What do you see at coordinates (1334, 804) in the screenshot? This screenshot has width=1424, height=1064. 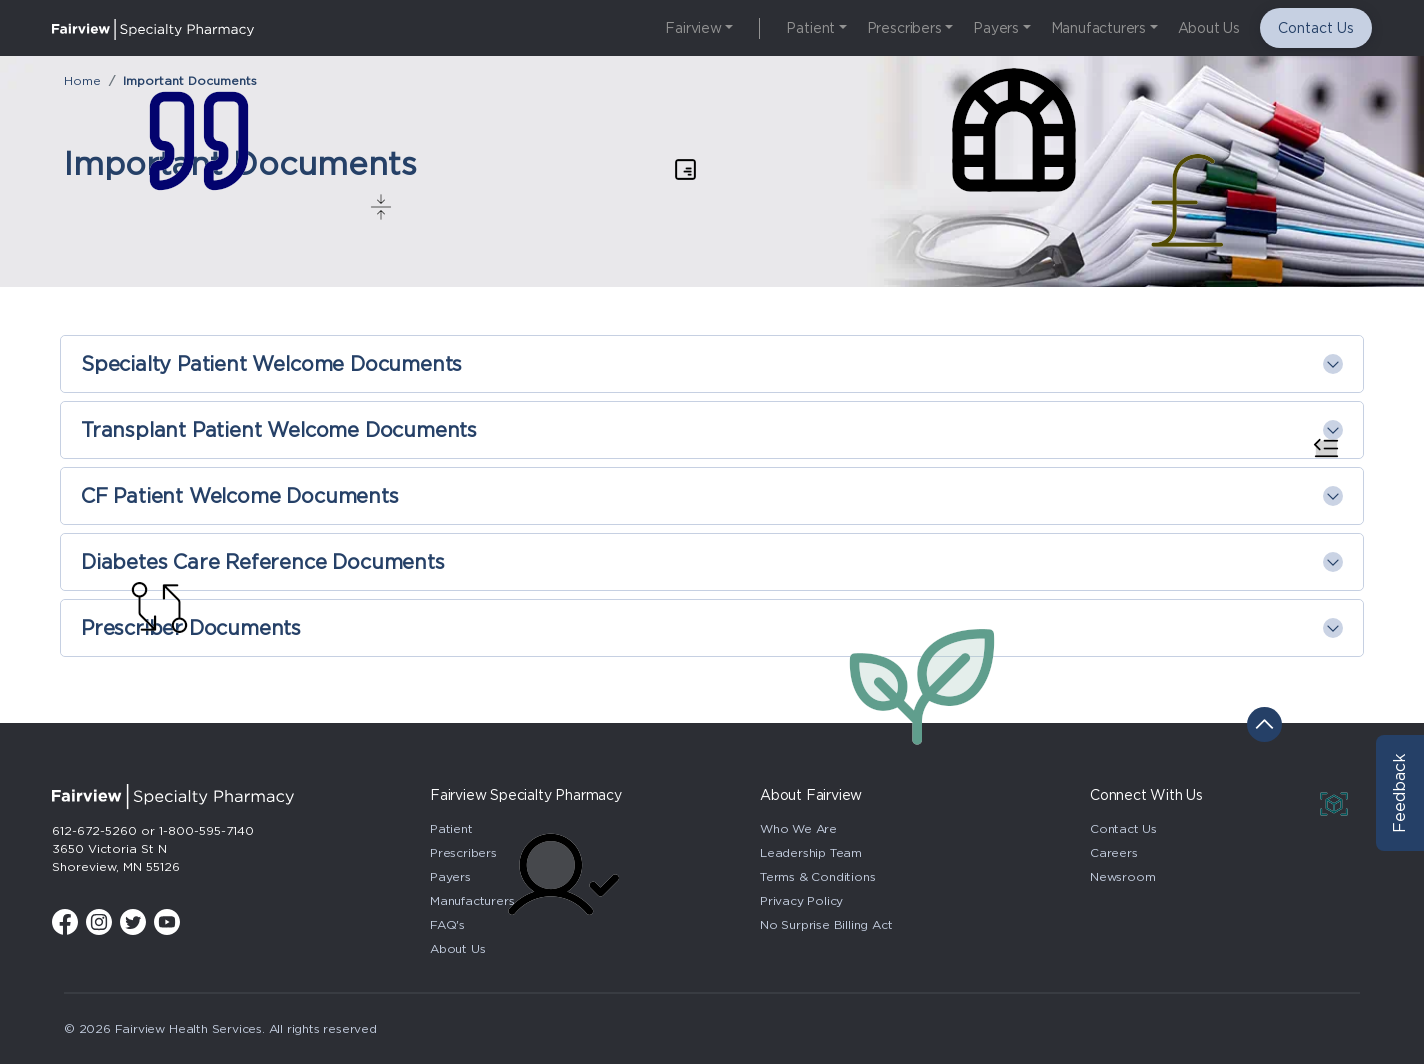 I see `scan or capture a 3D object` at bounding box center [1334, 804].